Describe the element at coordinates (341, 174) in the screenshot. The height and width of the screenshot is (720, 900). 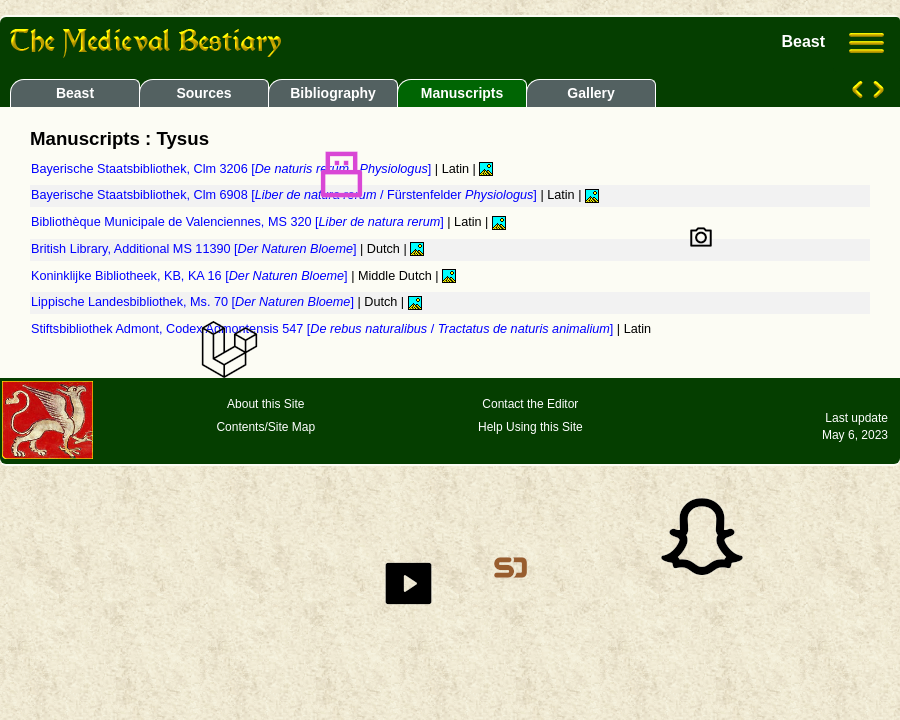
I see `access USB drive or external storage` at that location.